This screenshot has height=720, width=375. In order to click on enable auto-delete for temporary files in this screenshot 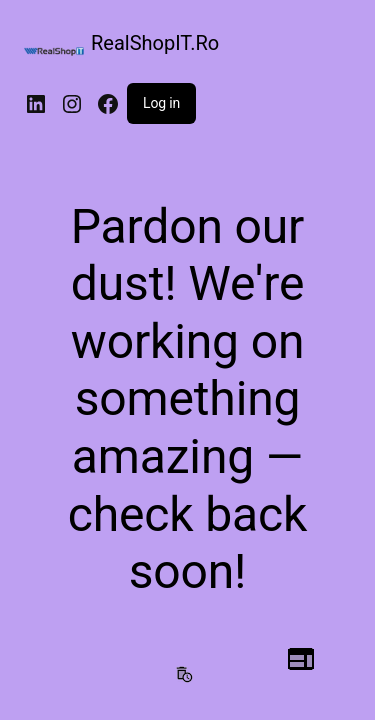, I will do `click(184, 674)`.